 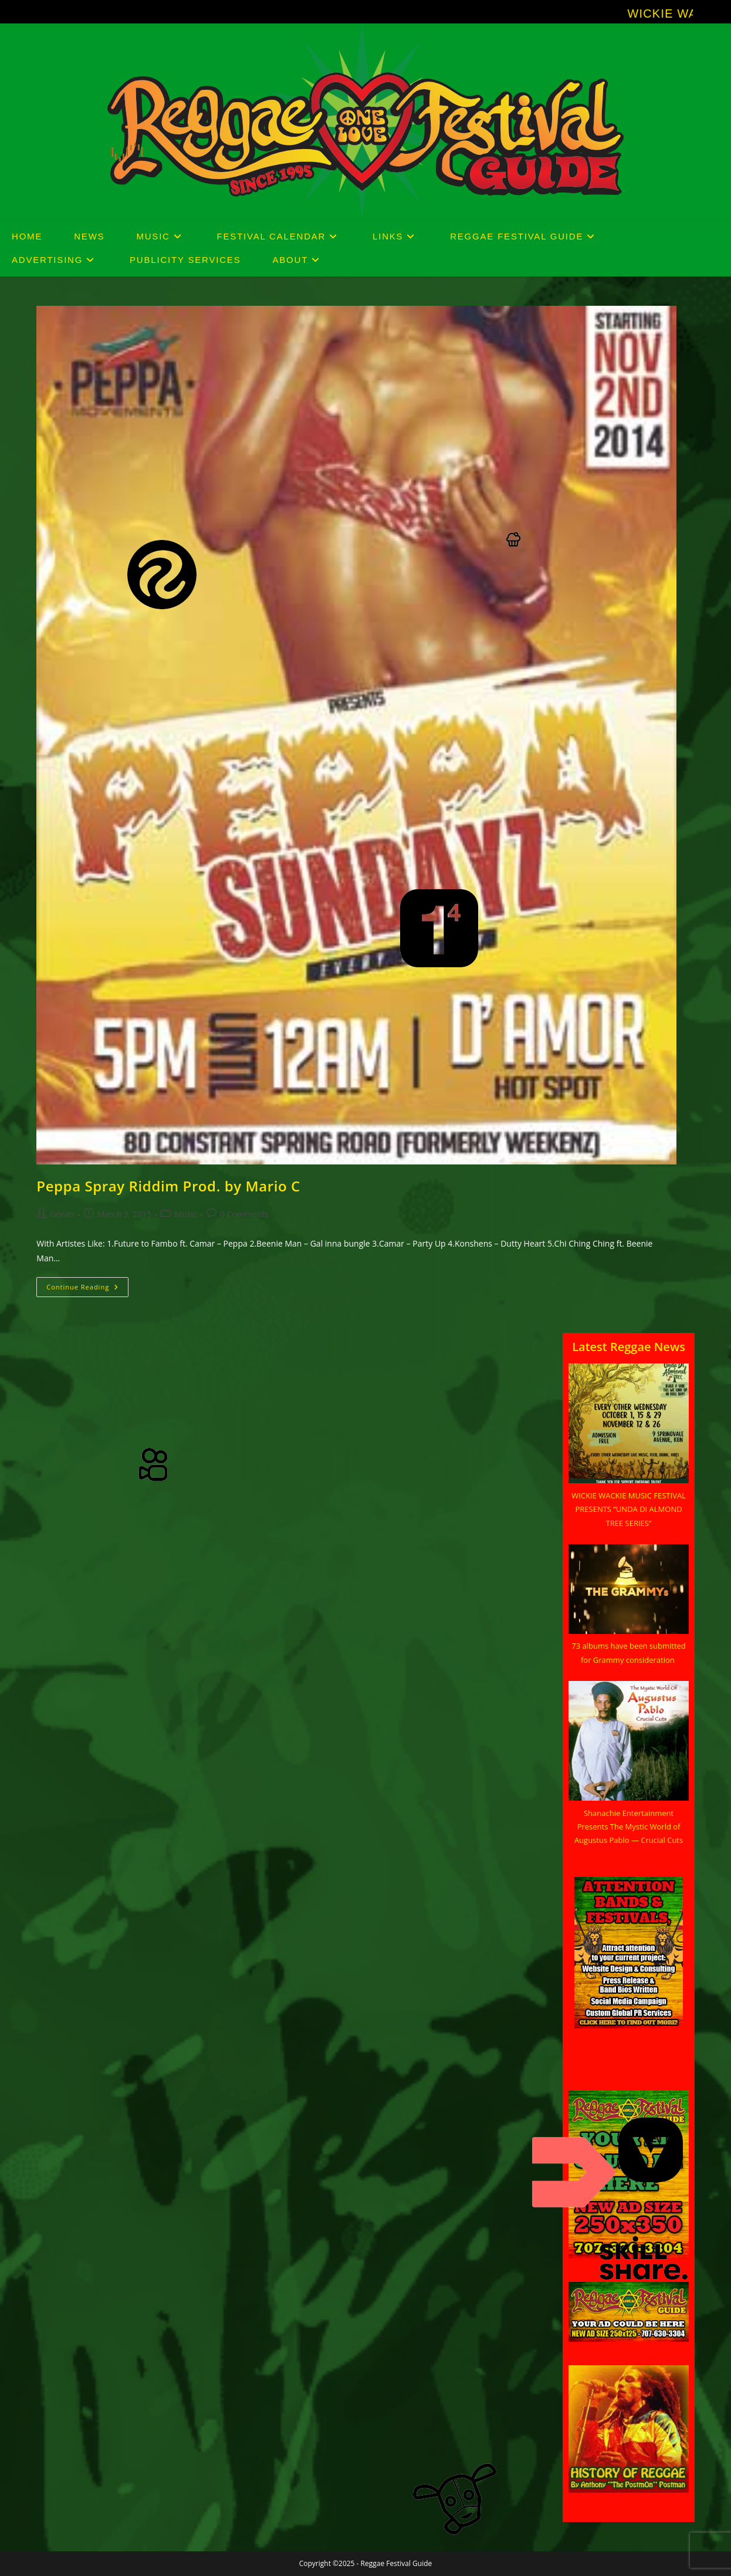 What do you see at coordinates (162, 575) in the screenshot?
I see `open Roboflow app or website` at bounding box center [162, 575].